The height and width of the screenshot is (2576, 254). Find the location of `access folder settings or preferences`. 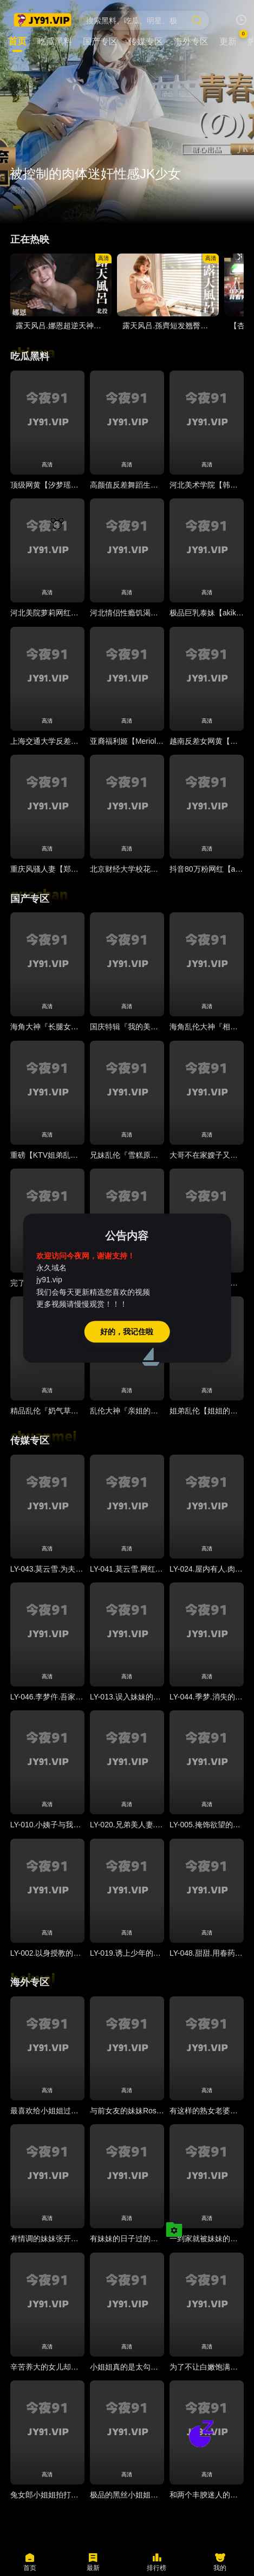

access folder settings or preferences is located at coordinates (174, 2229).